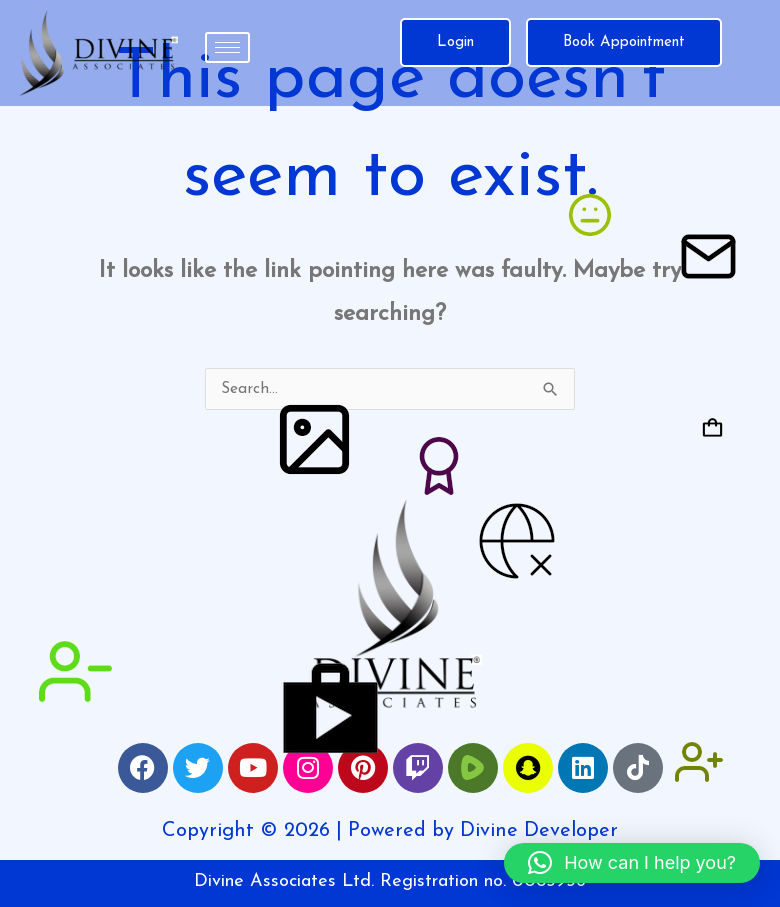  I want to click on view image or photo, so click(314, 439).